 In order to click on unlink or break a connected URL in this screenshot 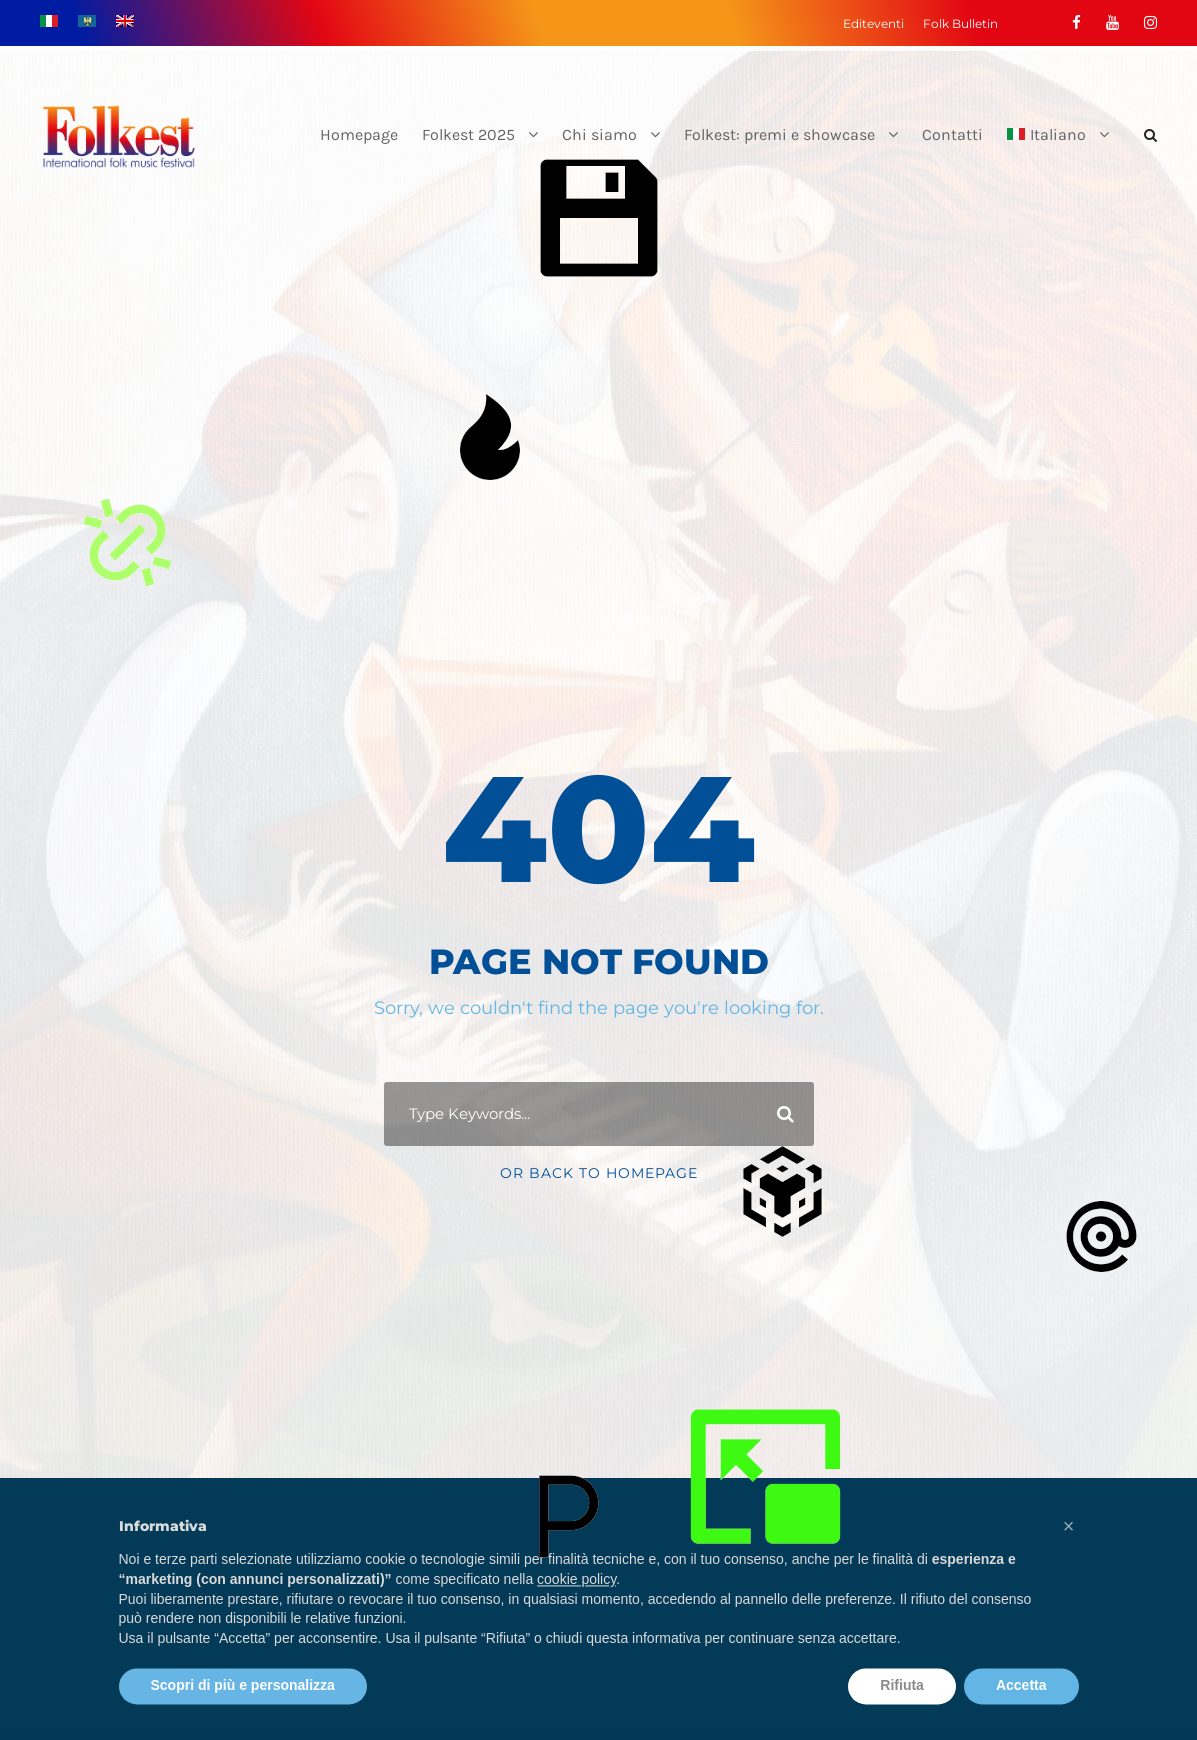, I will do `click(127, 542)`.